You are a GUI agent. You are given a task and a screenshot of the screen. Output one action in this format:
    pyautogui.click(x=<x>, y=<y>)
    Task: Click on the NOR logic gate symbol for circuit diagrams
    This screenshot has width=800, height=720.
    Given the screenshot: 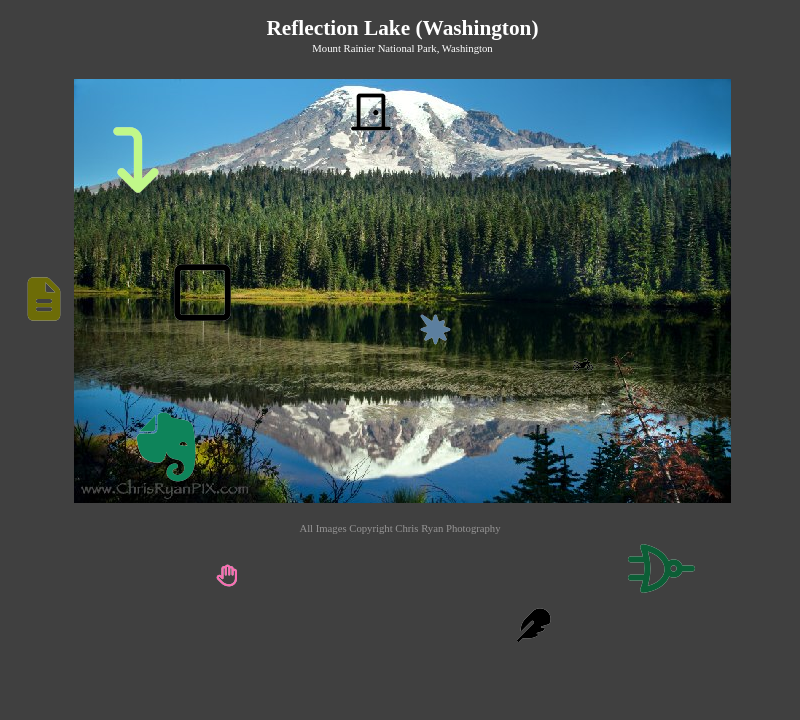 What is the action you would take?
    pyautogui.click(x=661, y=568)
    